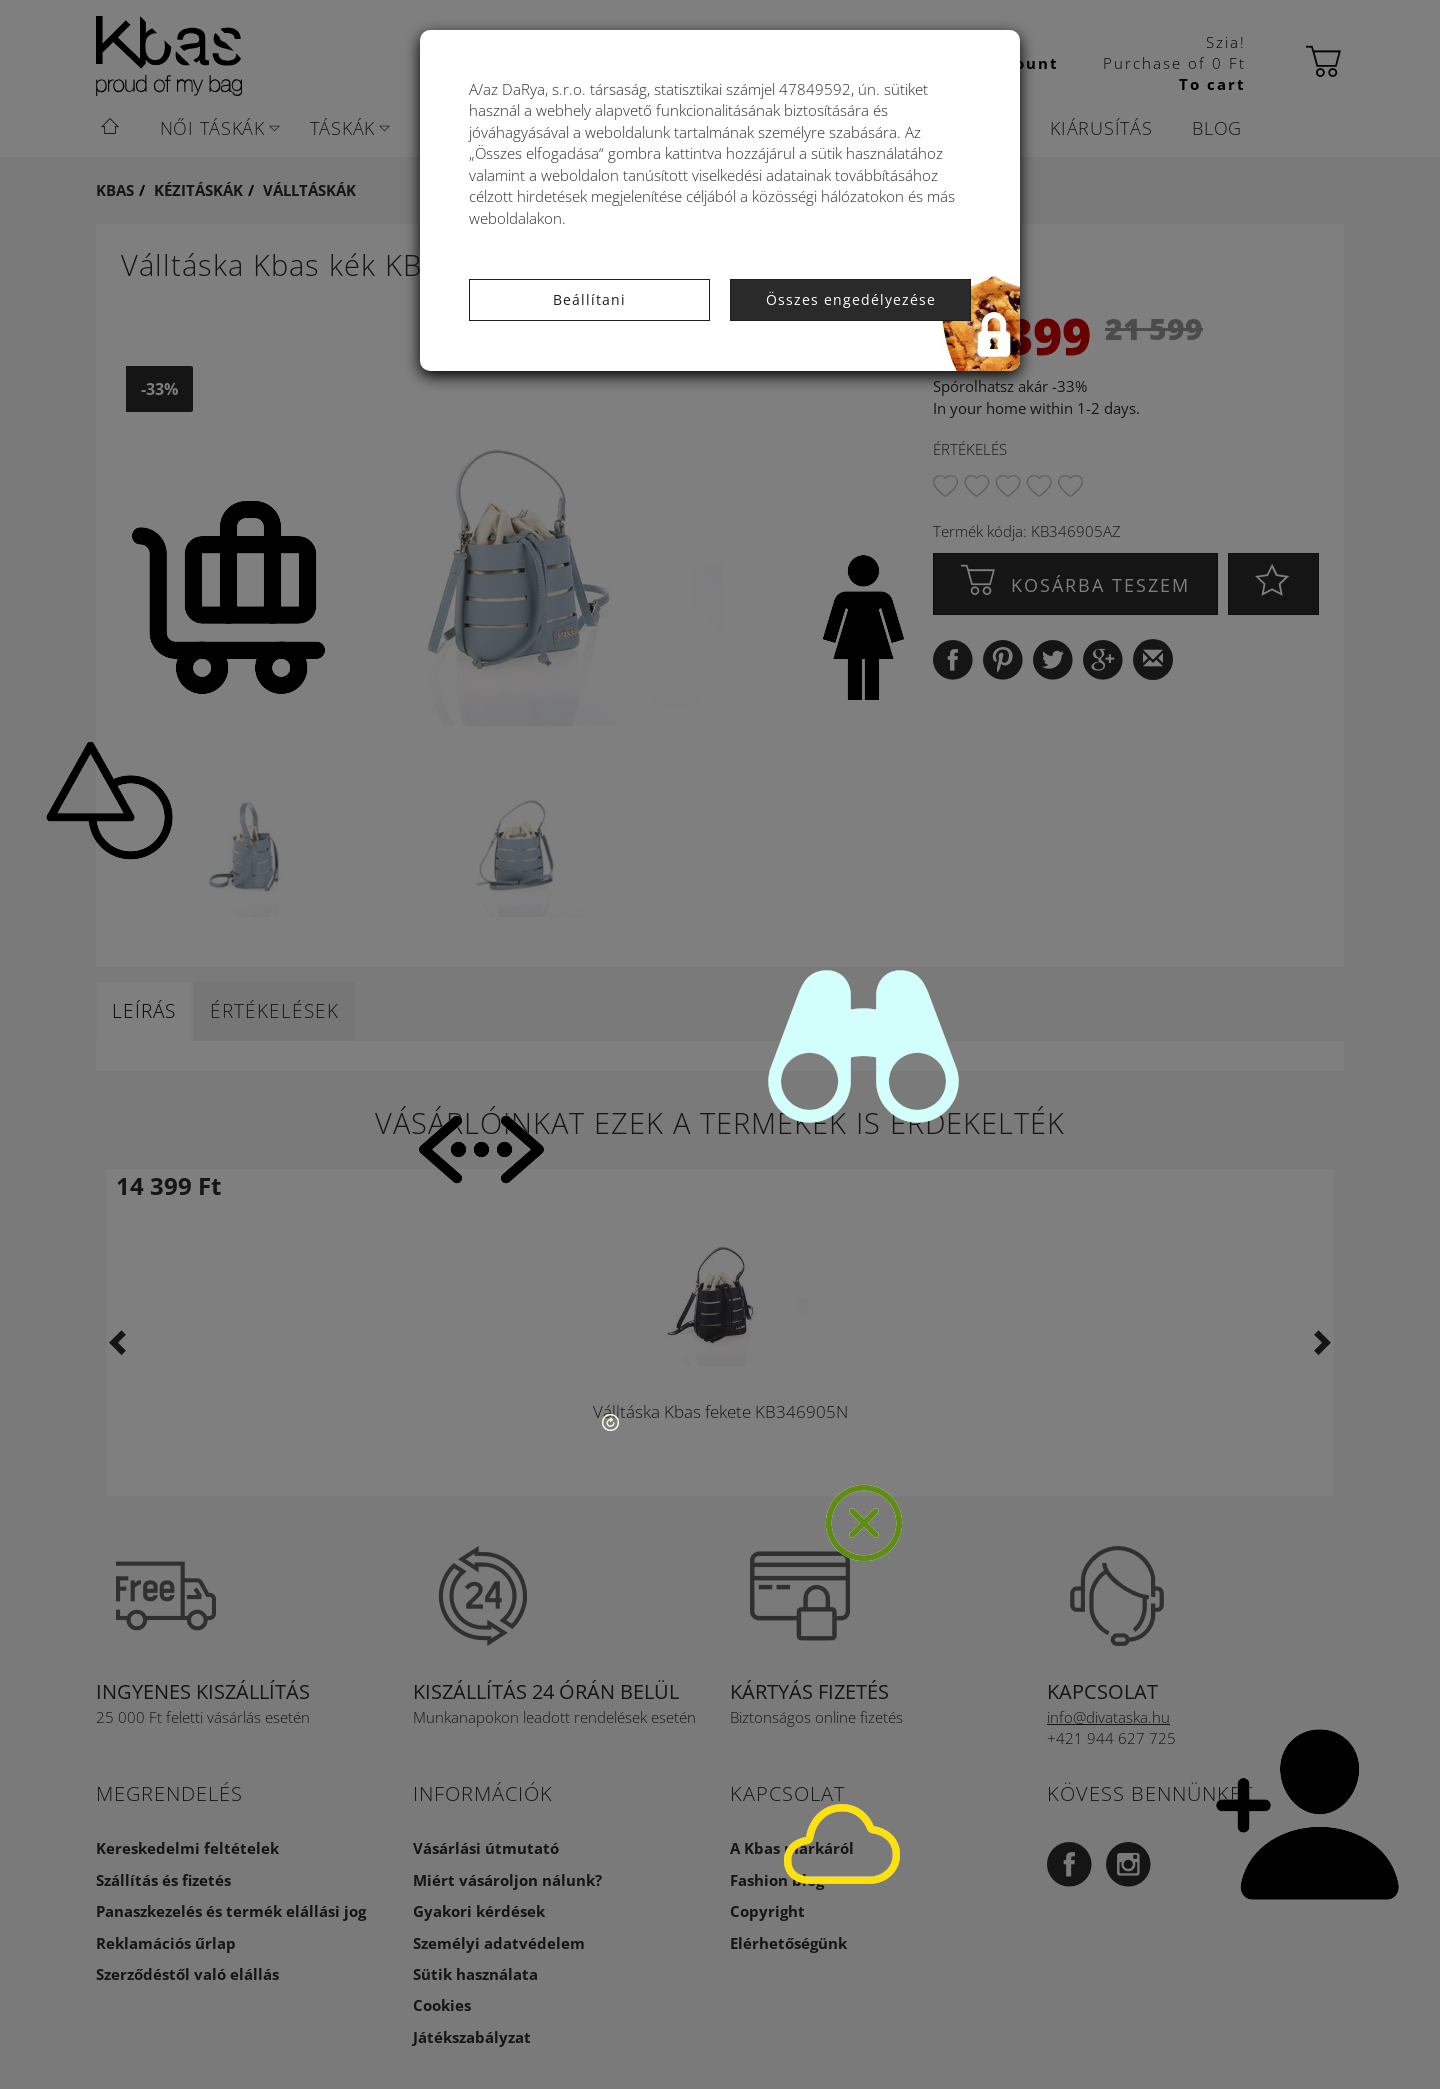 The width and height of the screenshot is (1440, 2089). What do you see at coordinates (228, 597) in the screenshot?
I see `baggage claim area indicator` at bounding box center [228, 597].